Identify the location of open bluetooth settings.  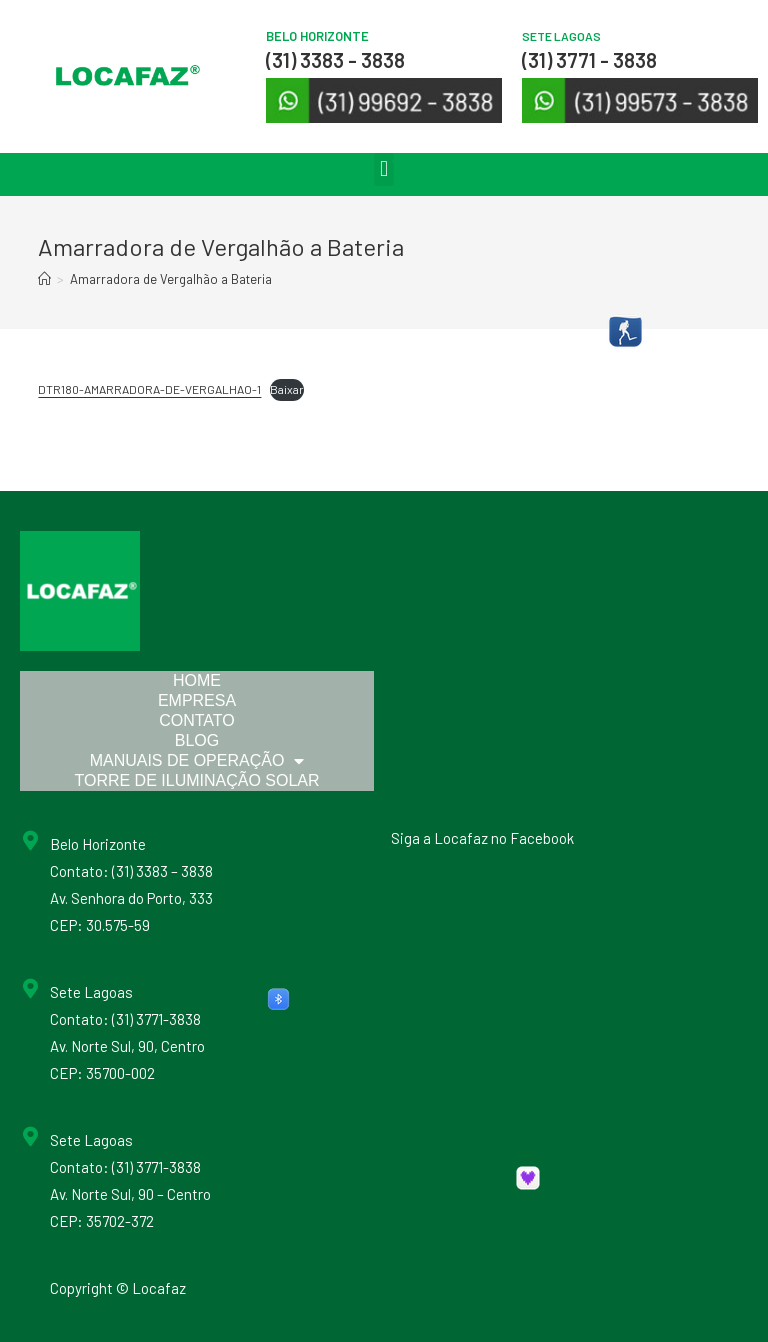
(278, 999).